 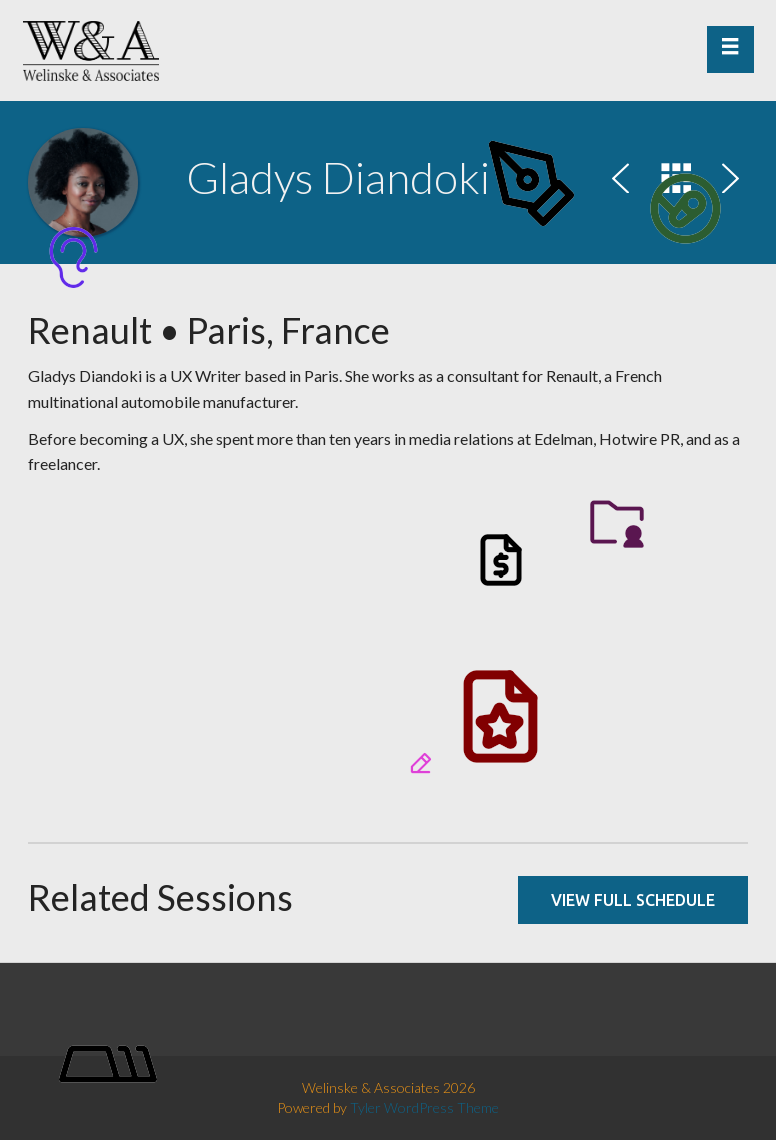 What do you see at coordinates (501, 560) in the screenshot?
I see `view invoice or billing document` at bounding box center [501, 560].